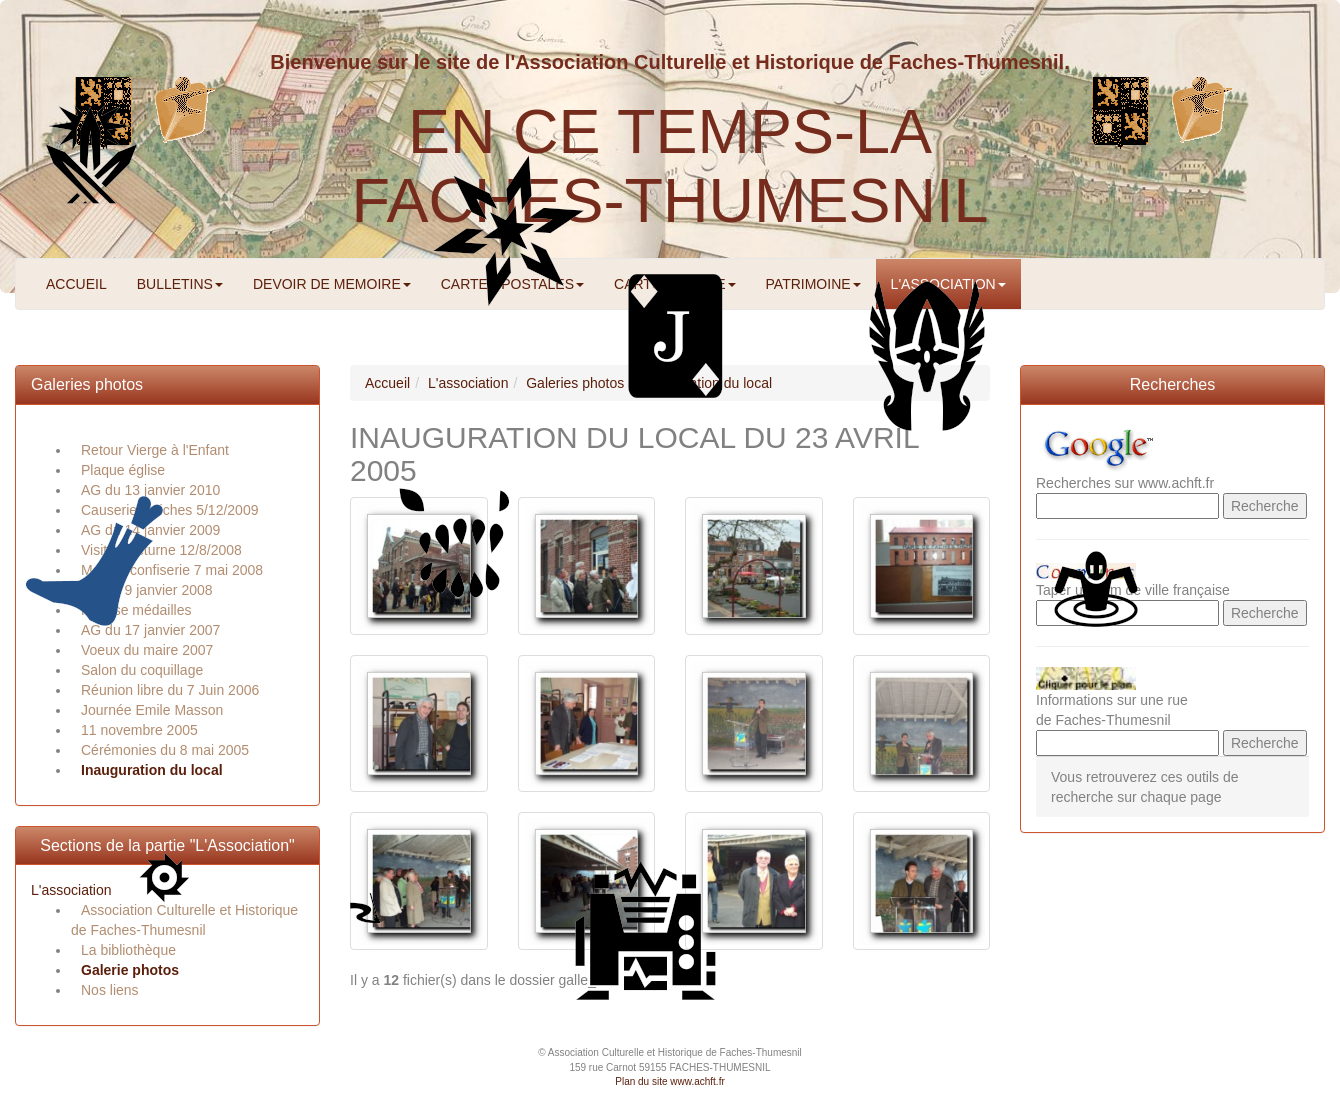  What do you see at coordinates (1096, 589) in the screenshot?
I see `indicates quicksand hazard or trap in game` at bounding box center [1096, 589].